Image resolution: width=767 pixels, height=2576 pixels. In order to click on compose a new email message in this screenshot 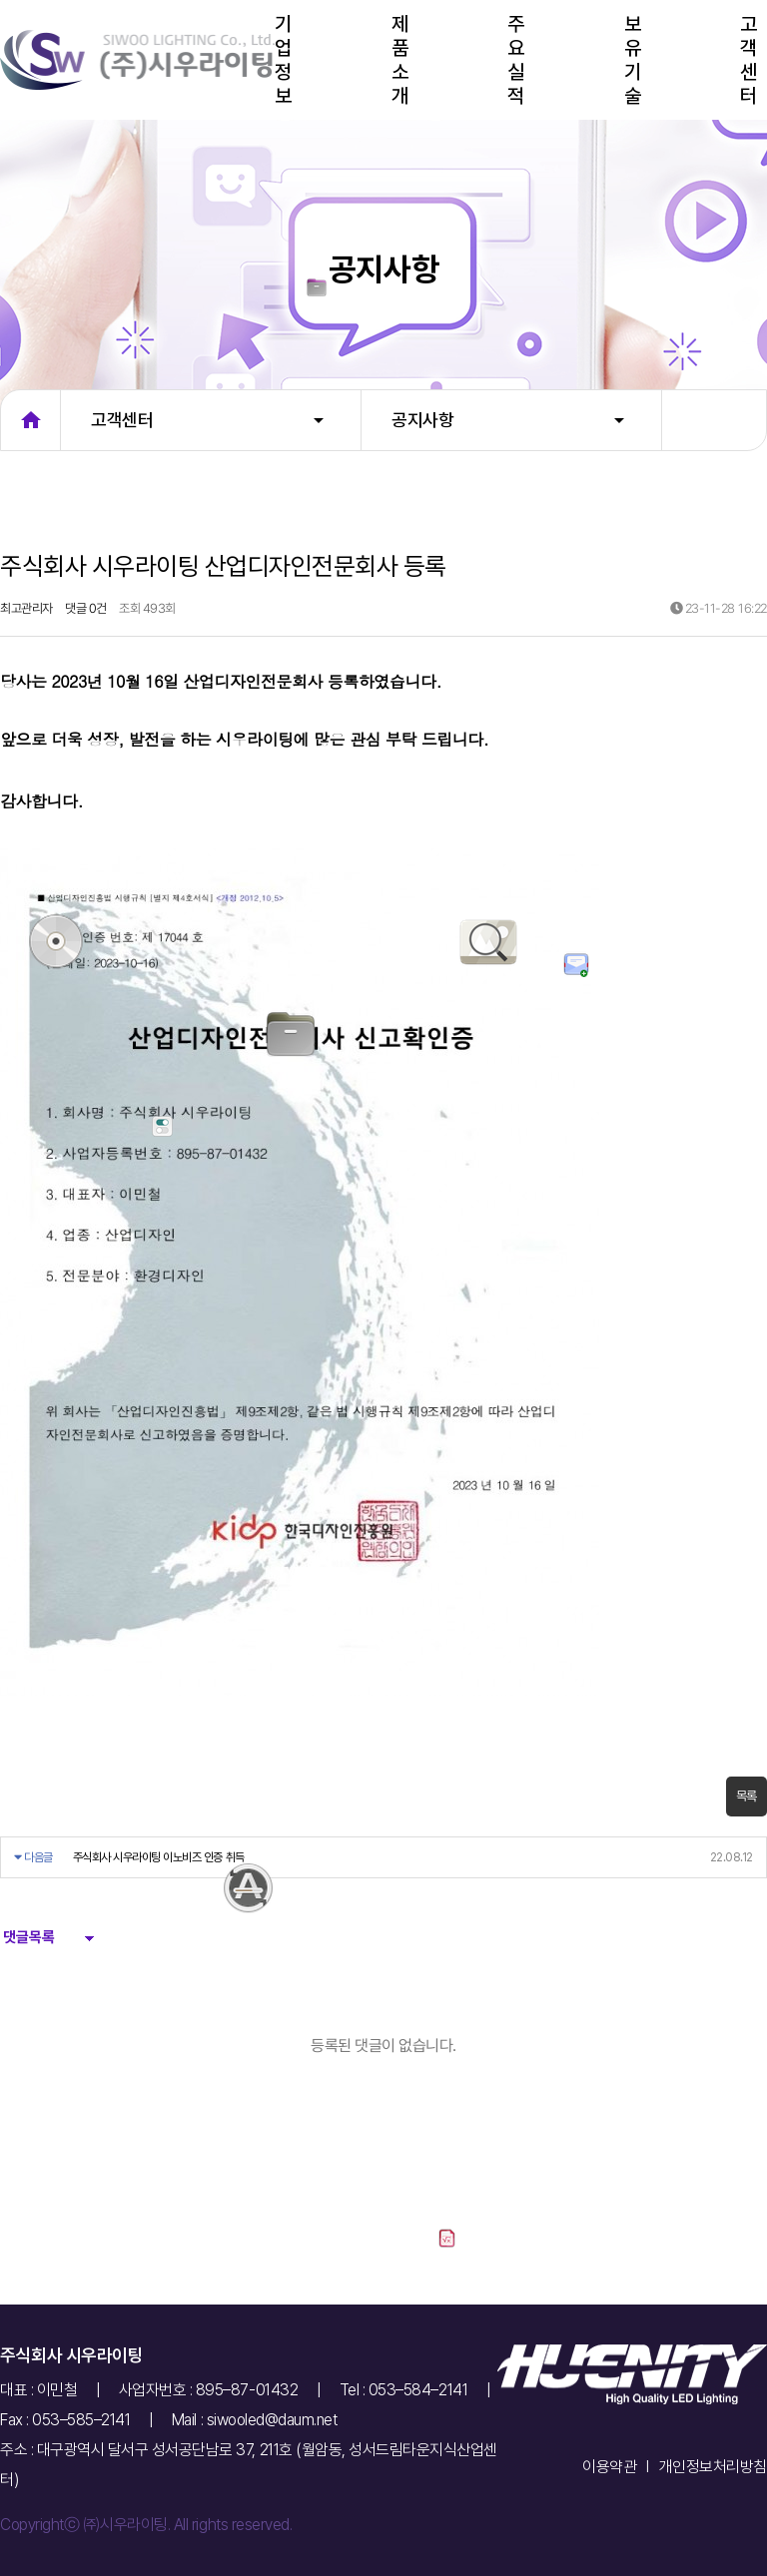, I will do `click(576, 964)`.